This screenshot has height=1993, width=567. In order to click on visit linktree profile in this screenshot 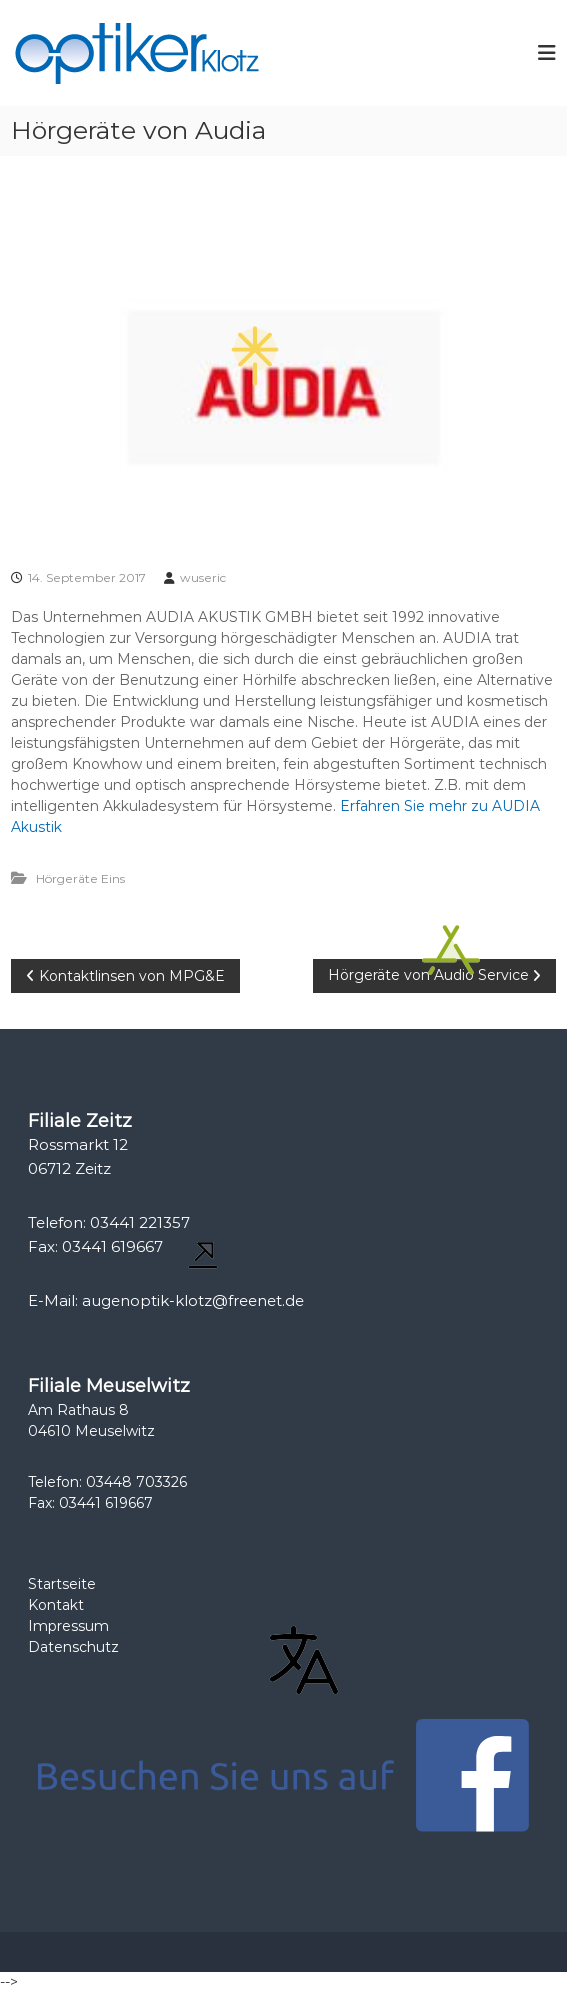, I will do `click(255, 356)`.